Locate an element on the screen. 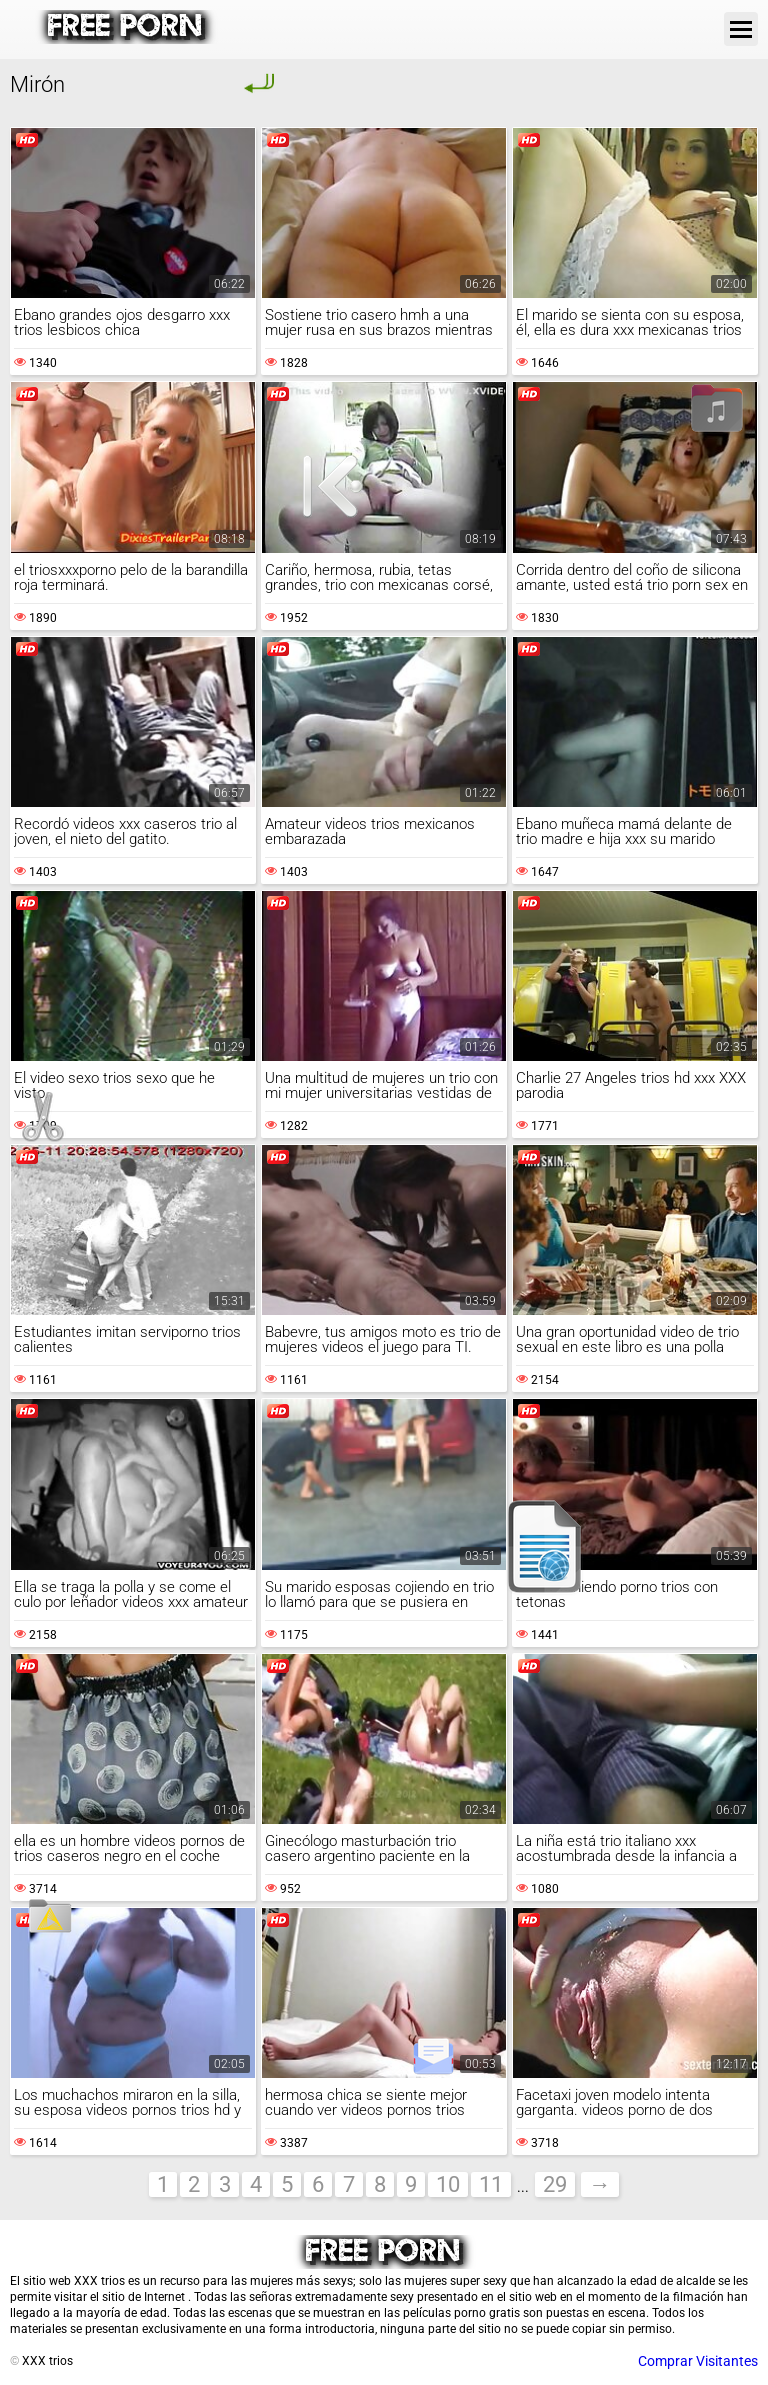  open your music folder is located at coordinates (717, 408).